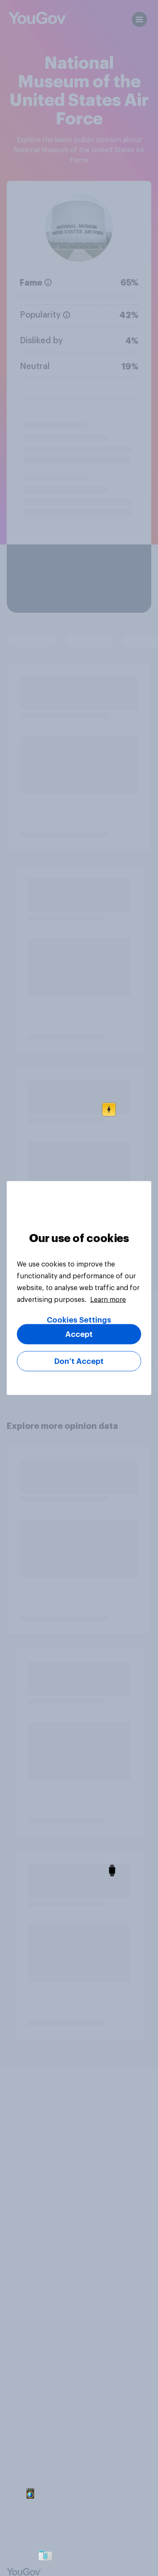 The image size is (158, 2576). Describe the element at coordinates (30, 2493) in the screenshot. I see `access RAID storage configuration settings` at that location.